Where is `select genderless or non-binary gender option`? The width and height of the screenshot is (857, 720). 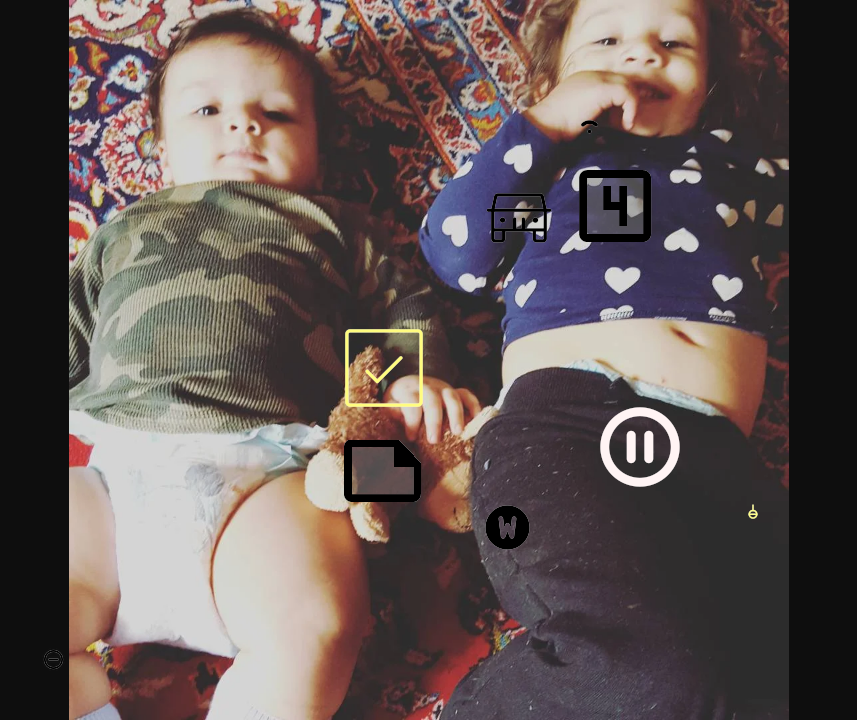
select genderless or non-binary gender option is located at coordinates (753, 512).